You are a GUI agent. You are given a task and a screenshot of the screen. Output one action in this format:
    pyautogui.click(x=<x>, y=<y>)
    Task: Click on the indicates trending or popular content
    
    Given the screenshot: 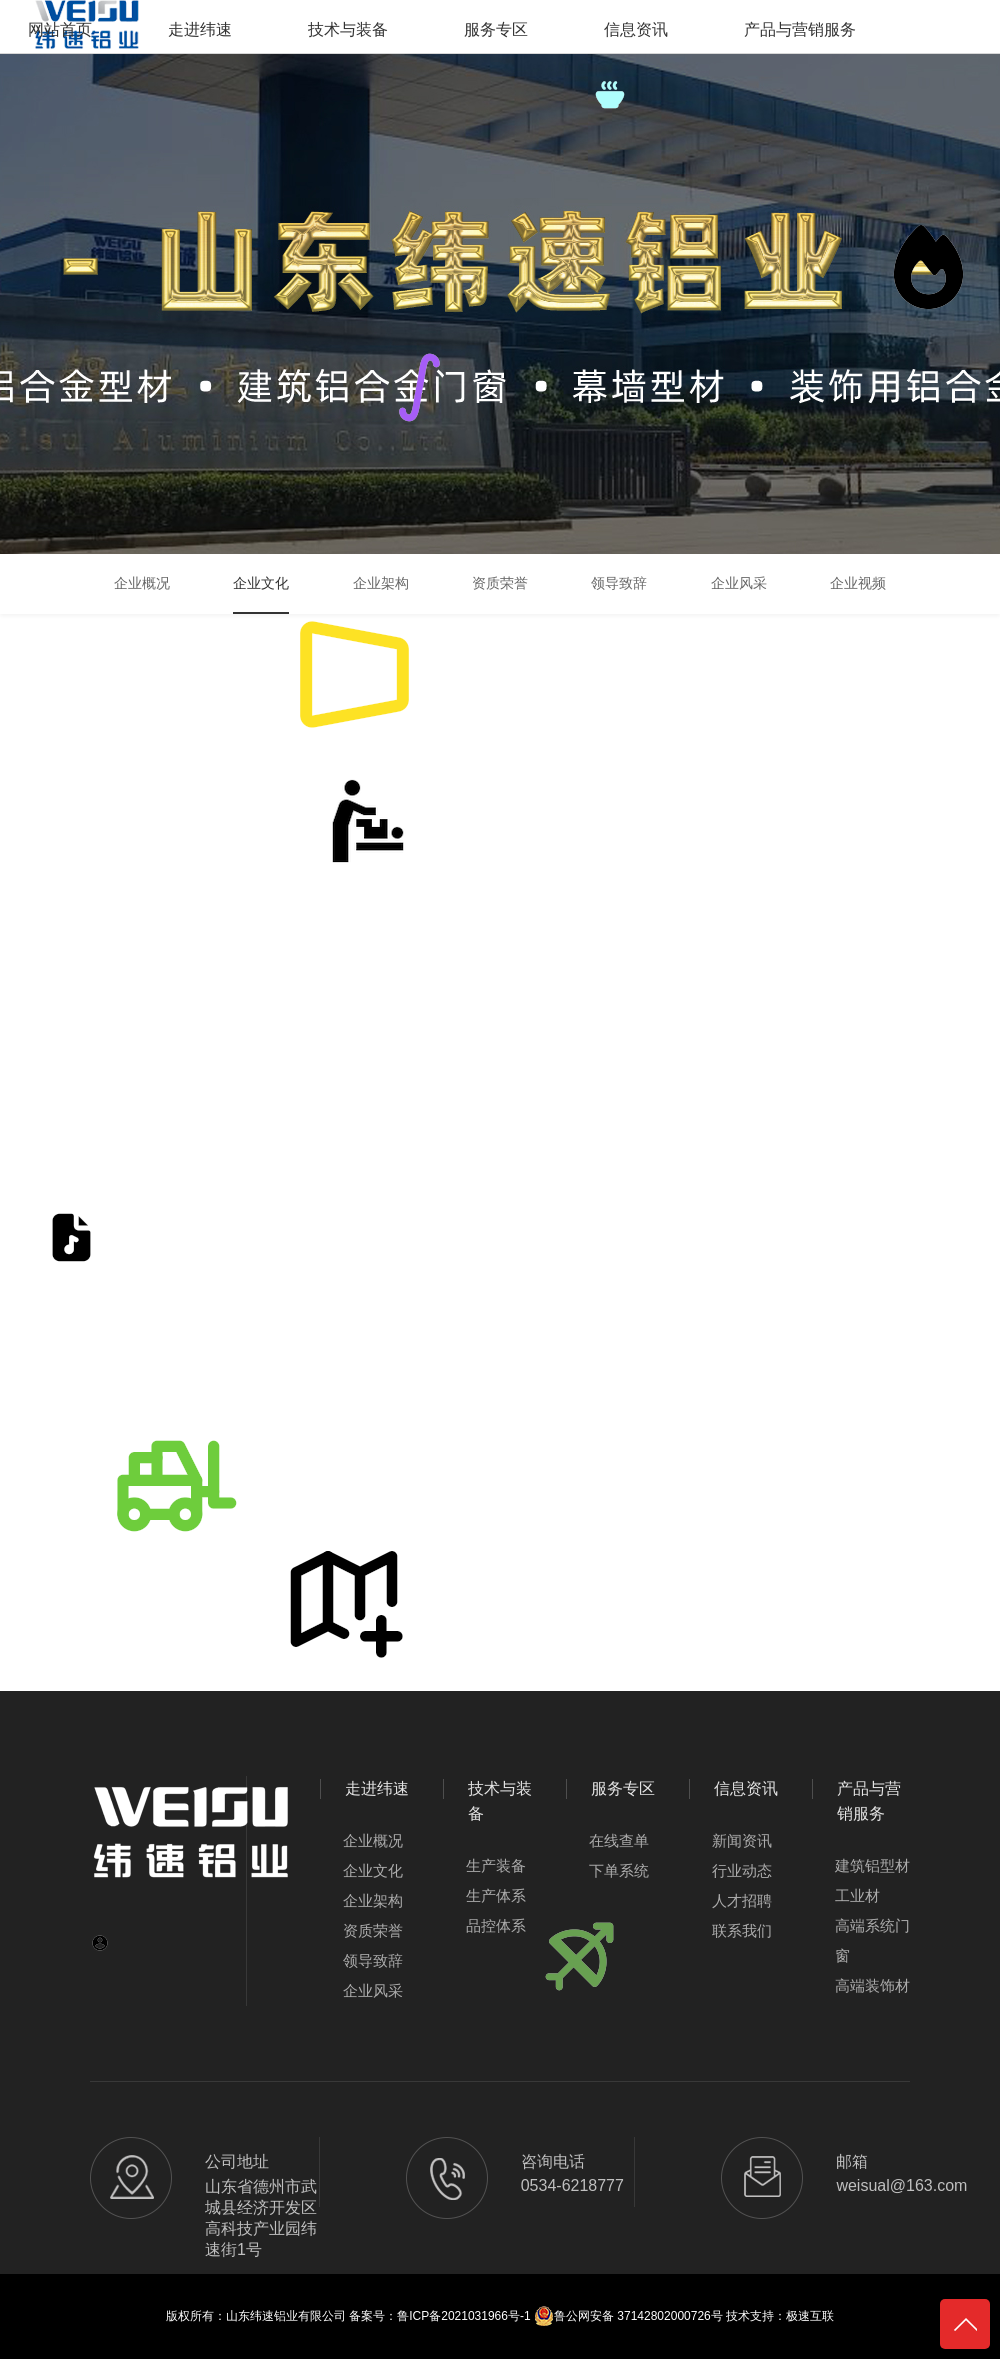 What is the action you would take?
    pyautogui.click(x=928, y=269)
    